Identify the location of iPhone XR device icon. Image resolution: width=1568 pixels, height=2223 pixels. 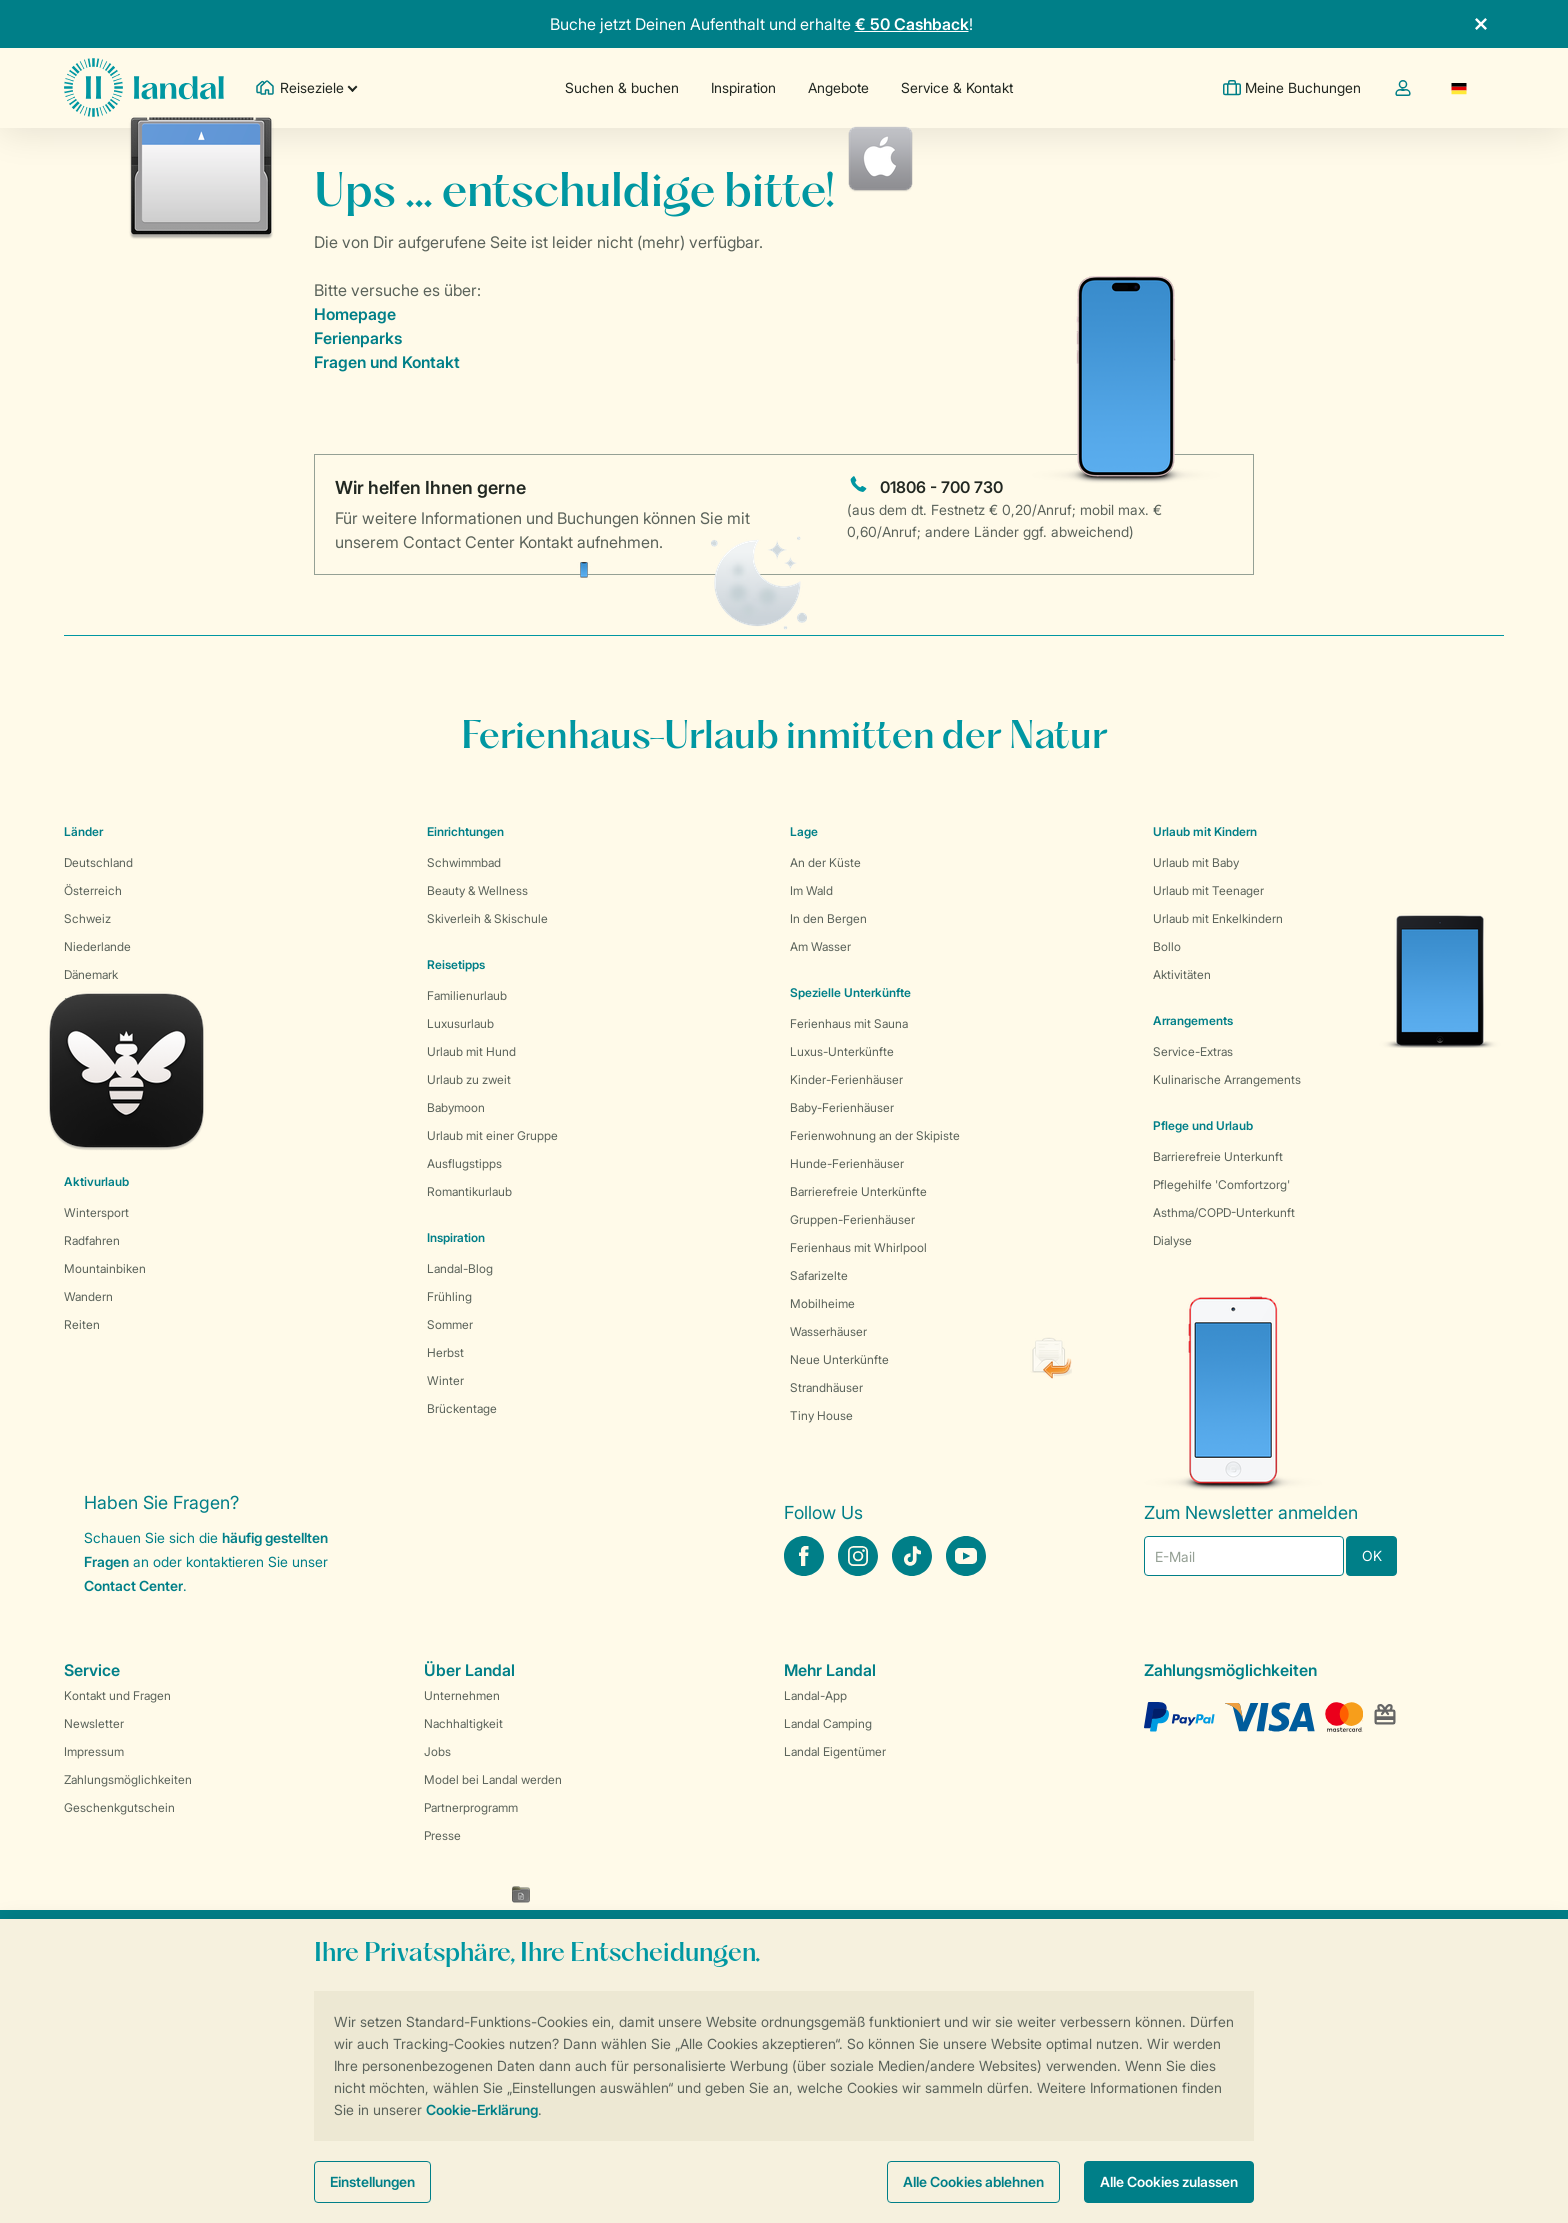
(584, 570).